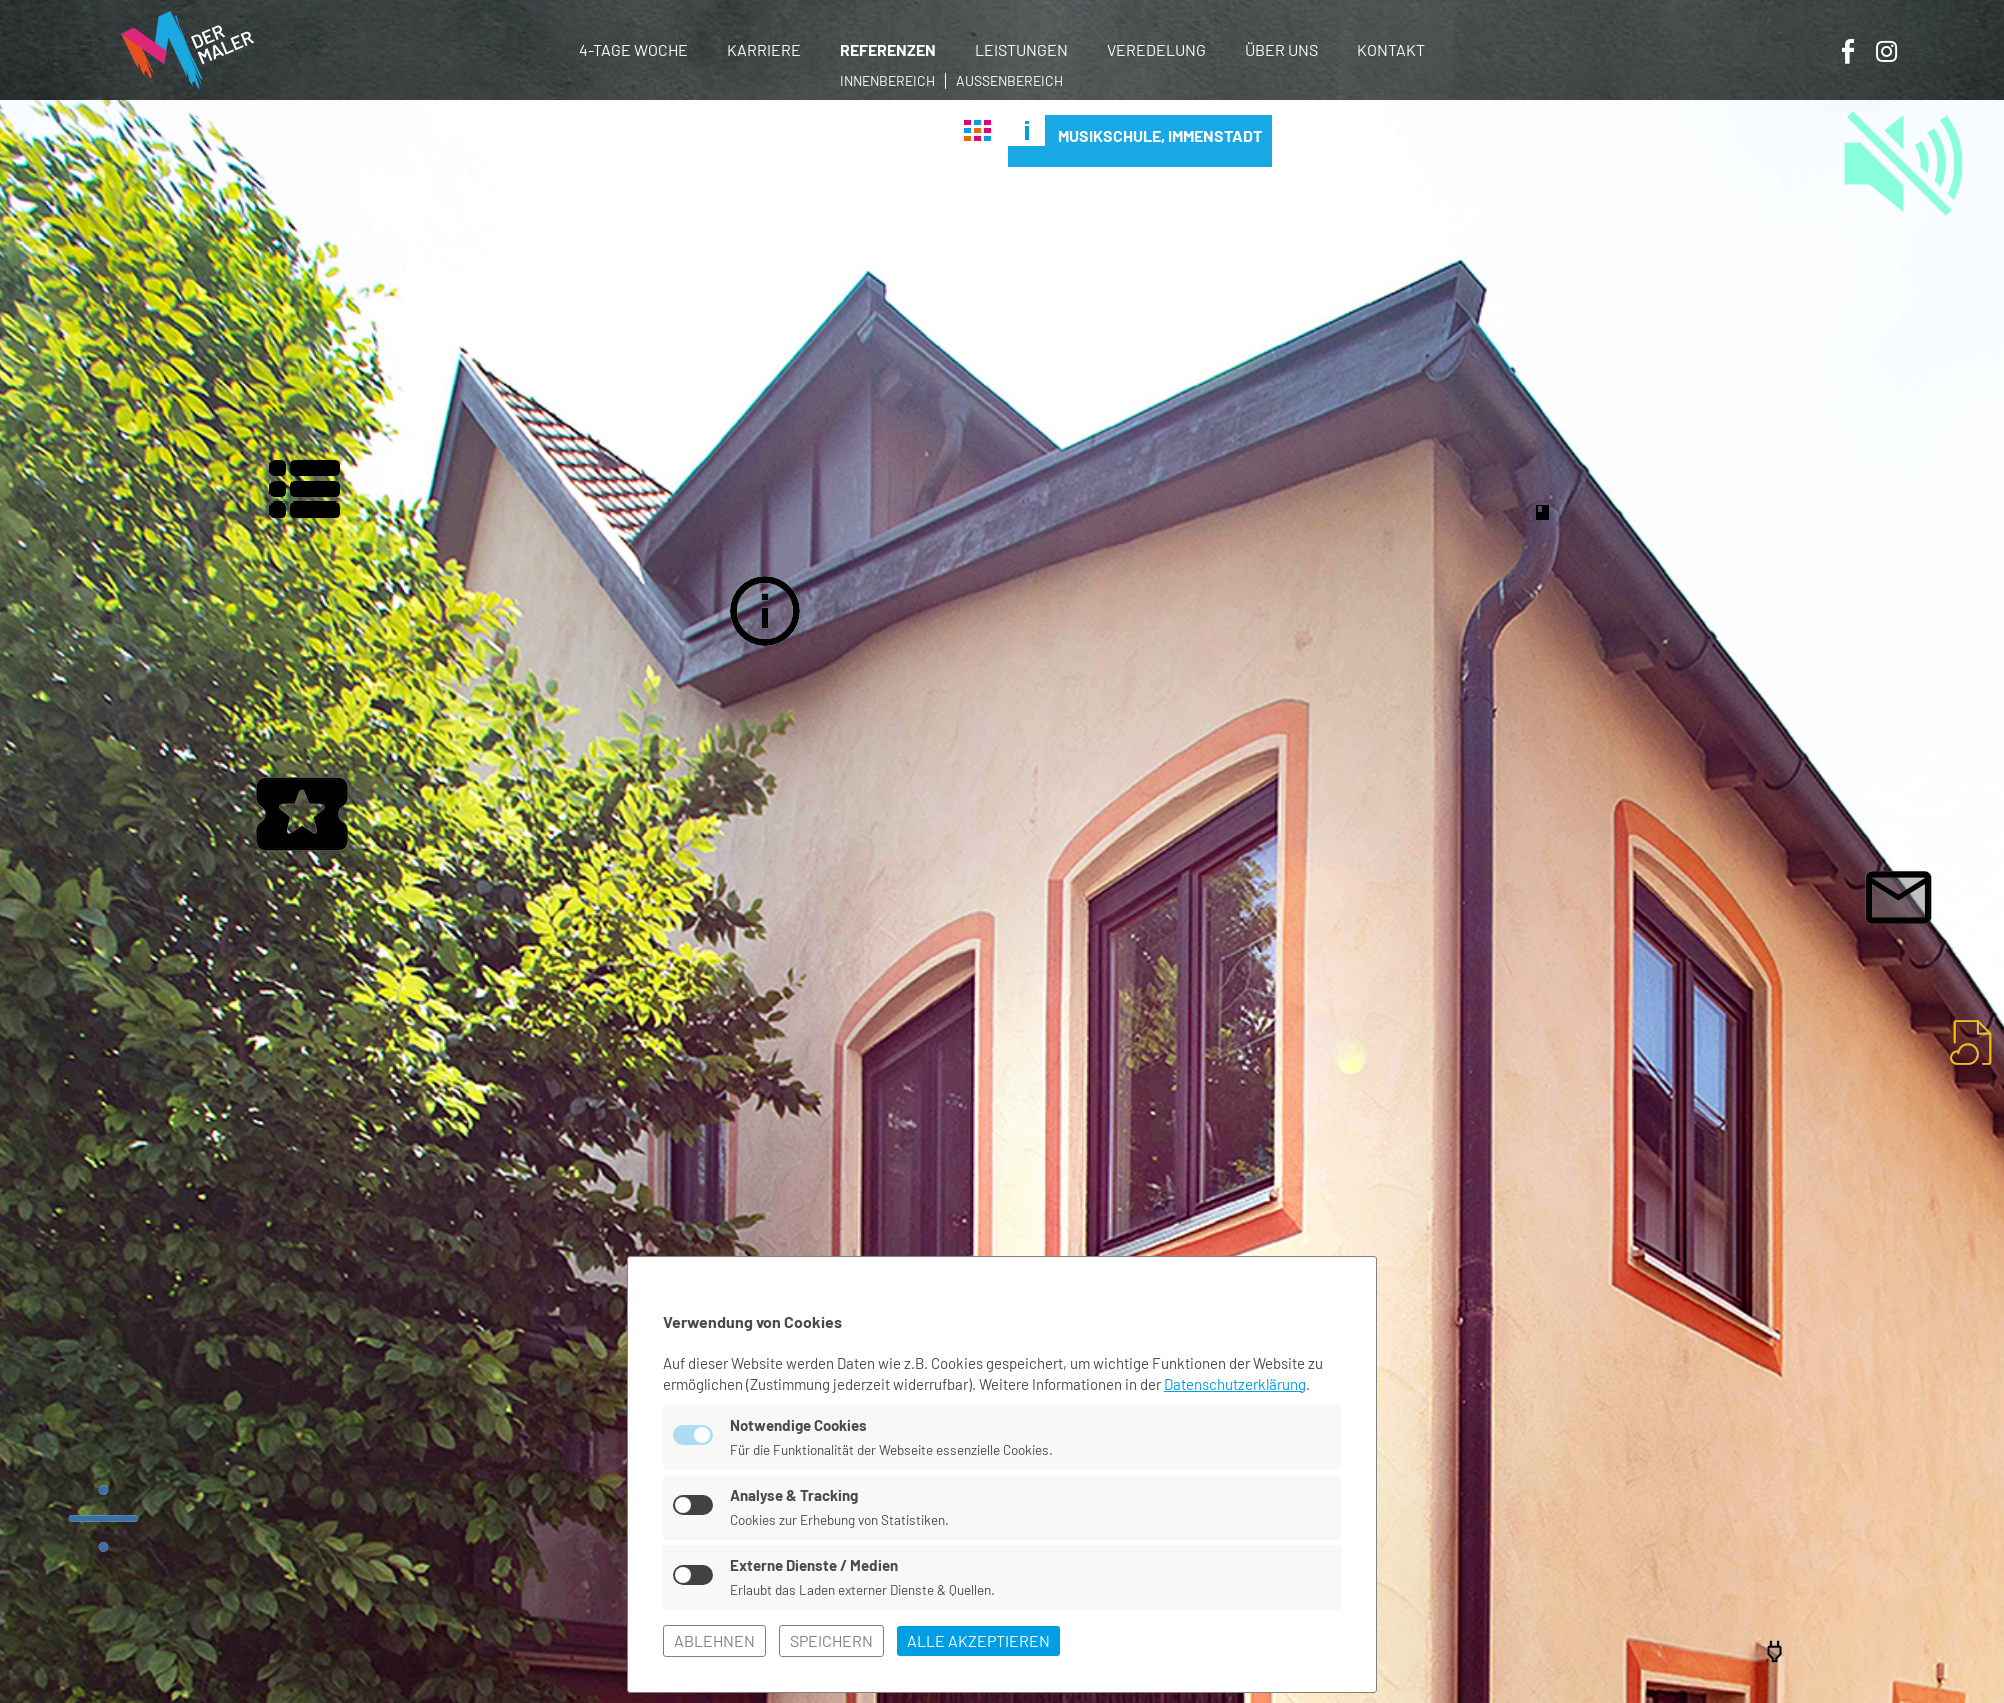 This screenshot has height=1703, width=2004. Describe the element at coordinates (302, 814) in the screenshot. I see `view local events or entertainment` at that location.